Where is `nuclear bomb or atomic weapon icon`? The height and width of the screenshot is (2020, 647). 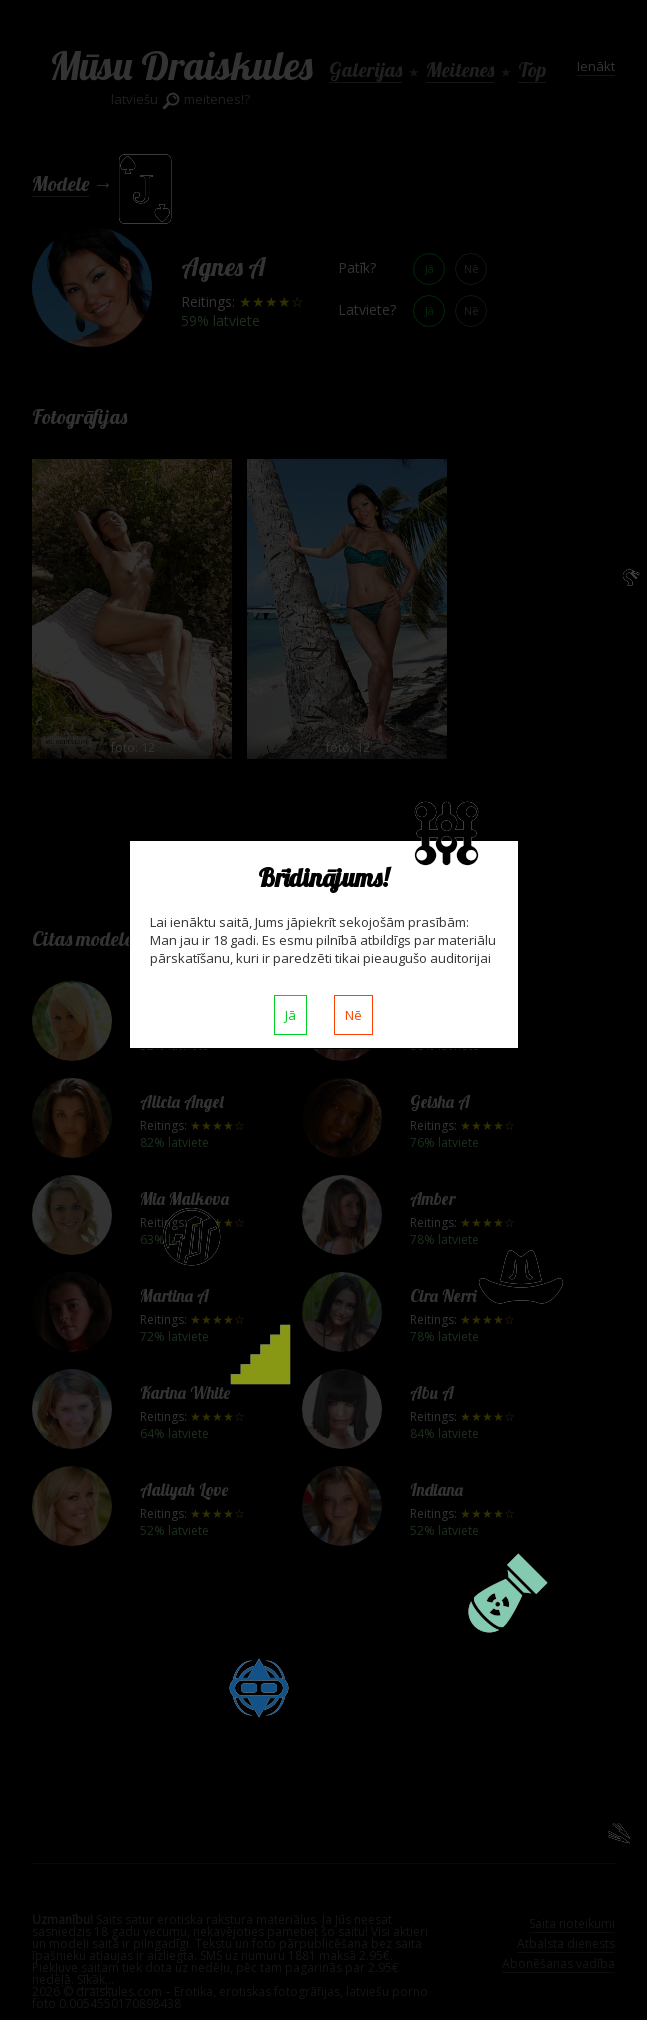 nuclear bomb or atomic weapon icon is located at coordinates (508, 1593).